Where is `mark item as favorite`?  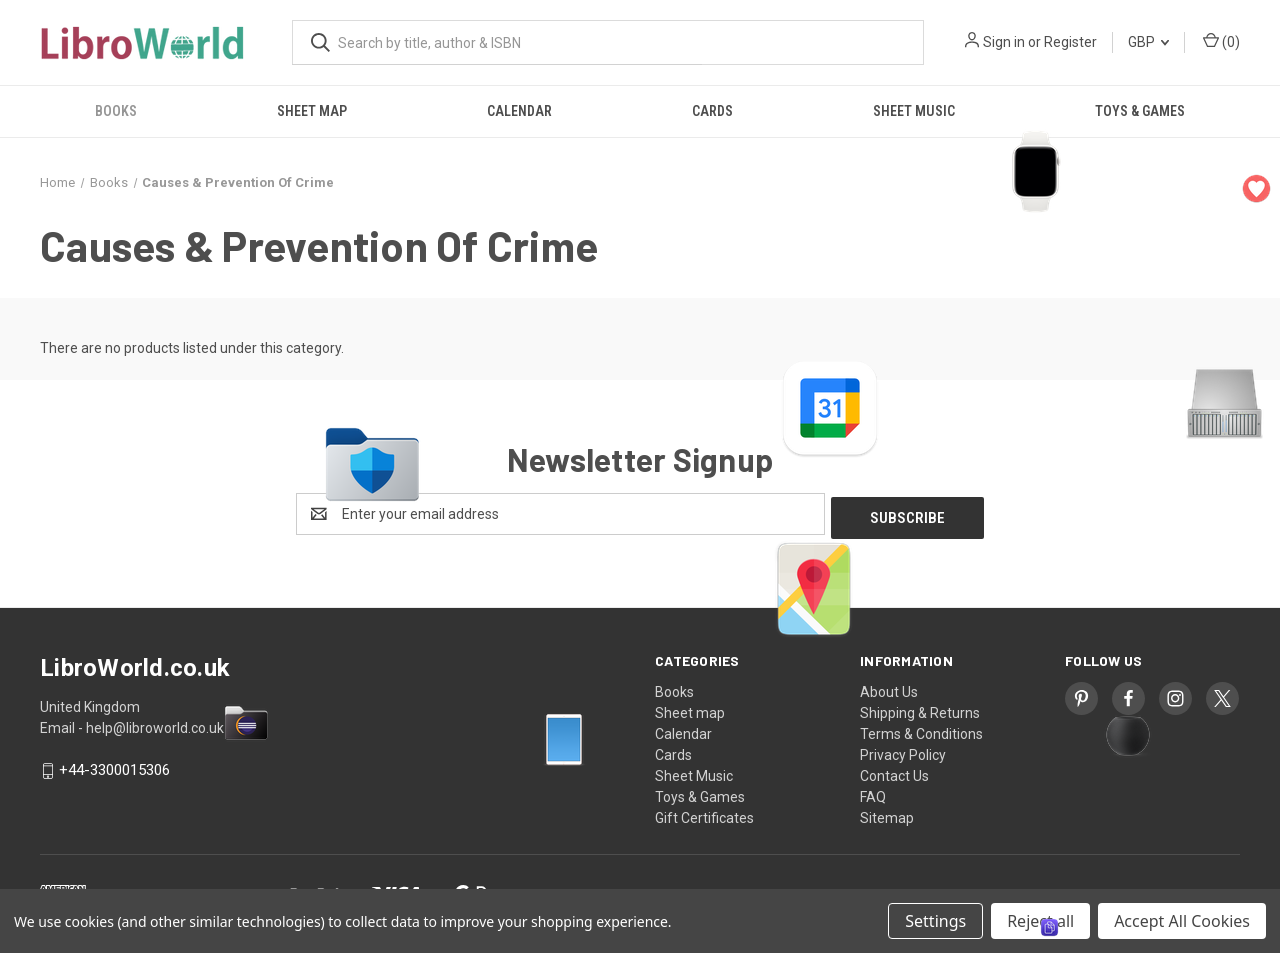
mark item as favorite is located at coordinates (1256, 188).